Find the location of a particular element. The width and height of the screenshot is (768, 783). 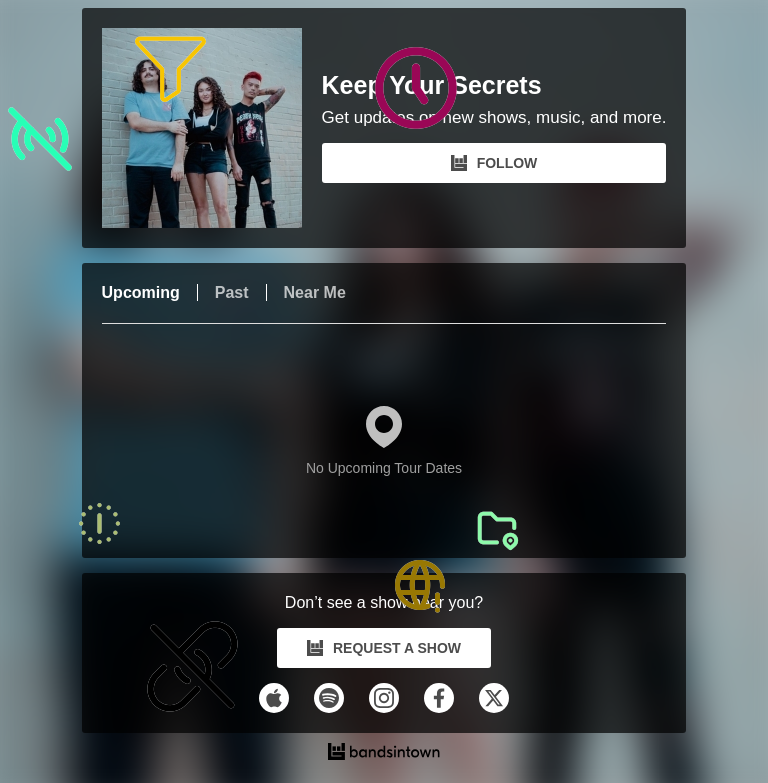

view additional information or details is located at coordinates (99, 523).